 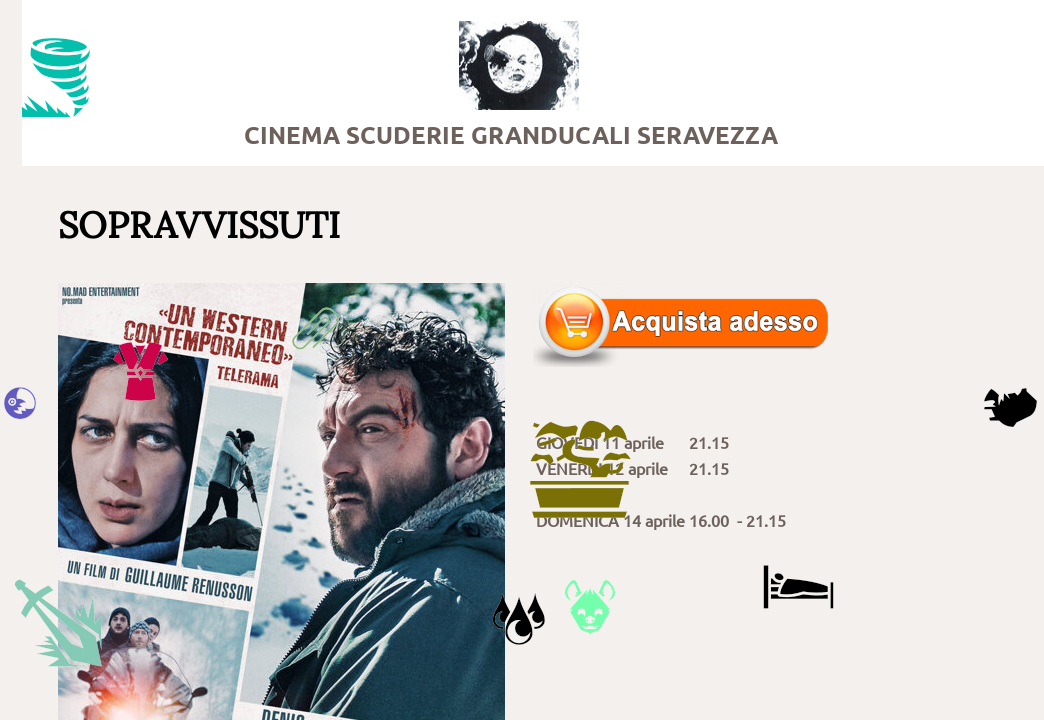 I want to click on attach a file to your message, so click(x=315, y=328).